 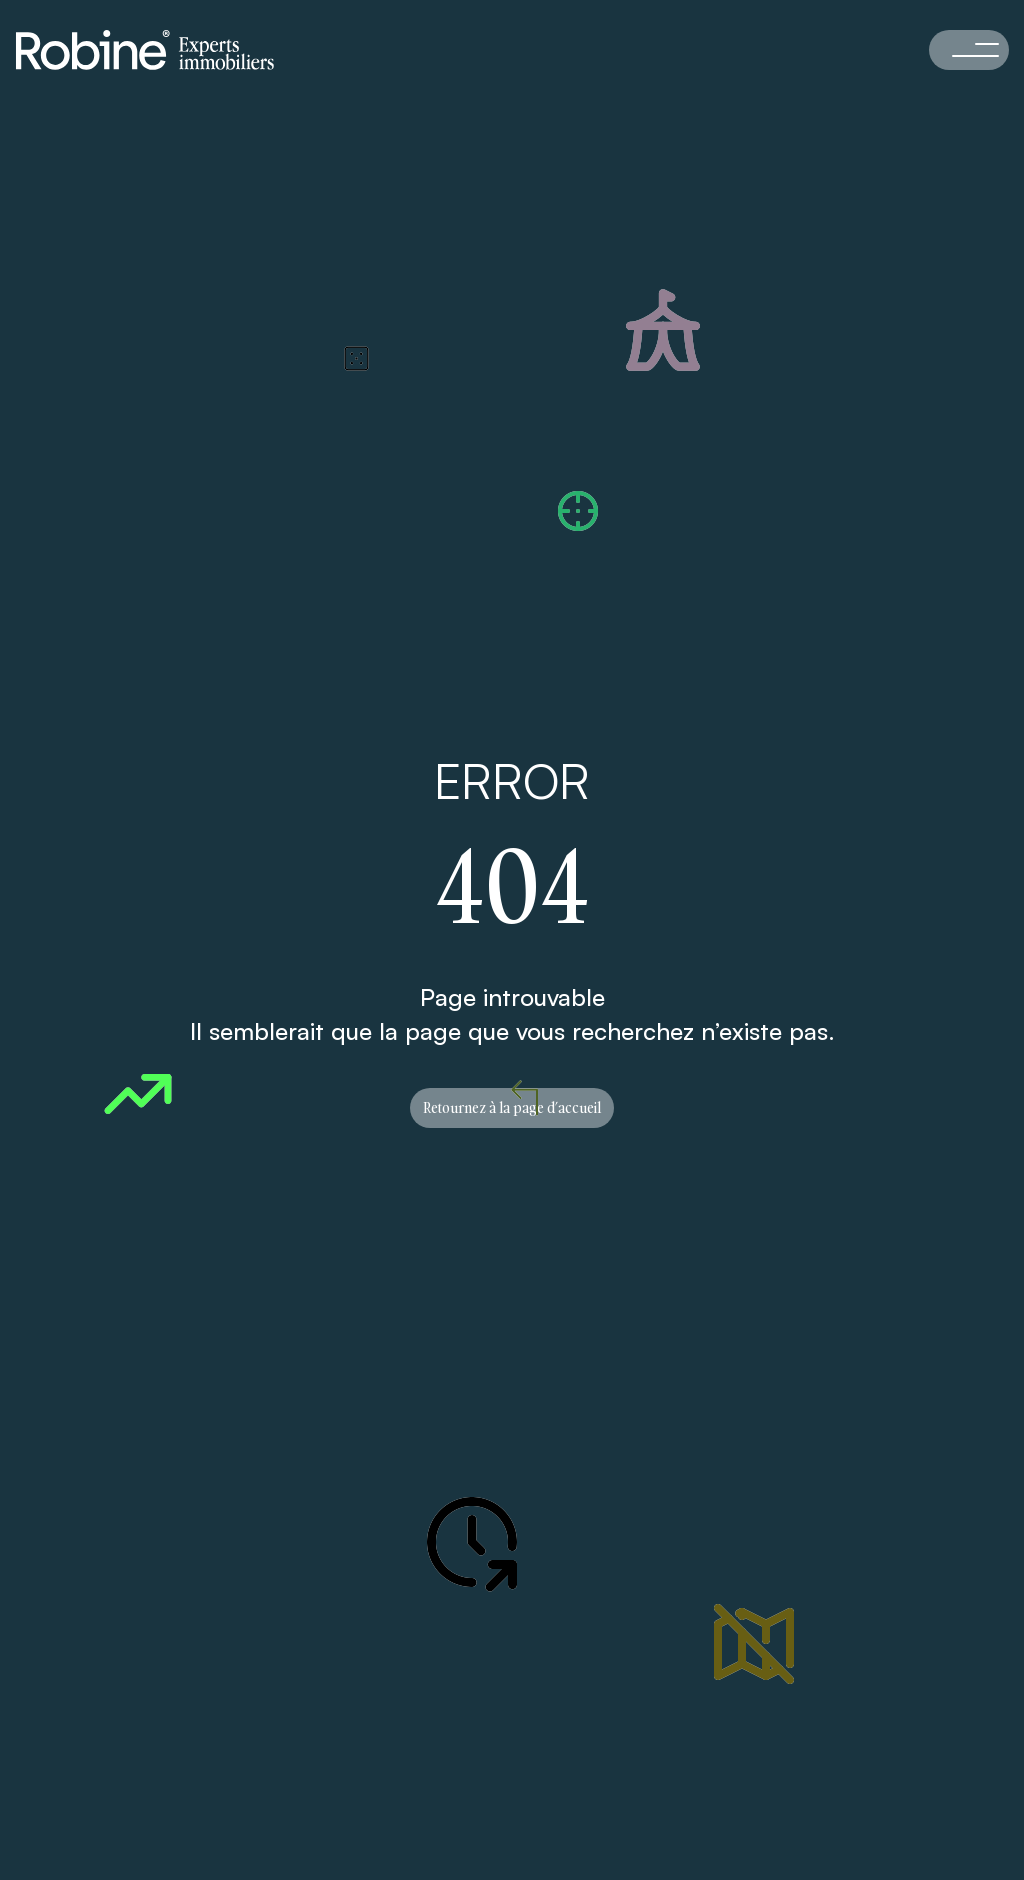 What do you see at coordinates (138, 1094) in the screenshot?
I see `view trending or popular content` at bounding box center [138, 1094].